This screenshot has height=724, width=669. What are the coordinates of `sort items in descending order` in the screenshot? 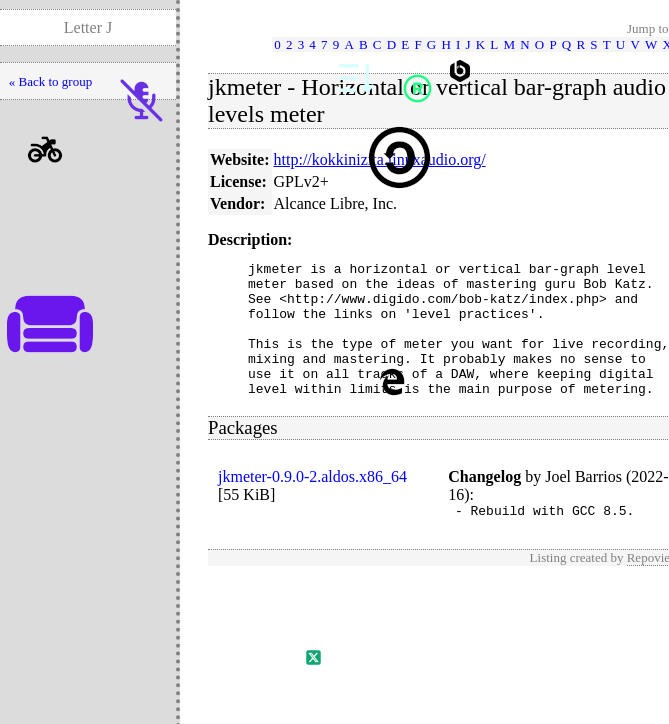 It's located at (355, 78).